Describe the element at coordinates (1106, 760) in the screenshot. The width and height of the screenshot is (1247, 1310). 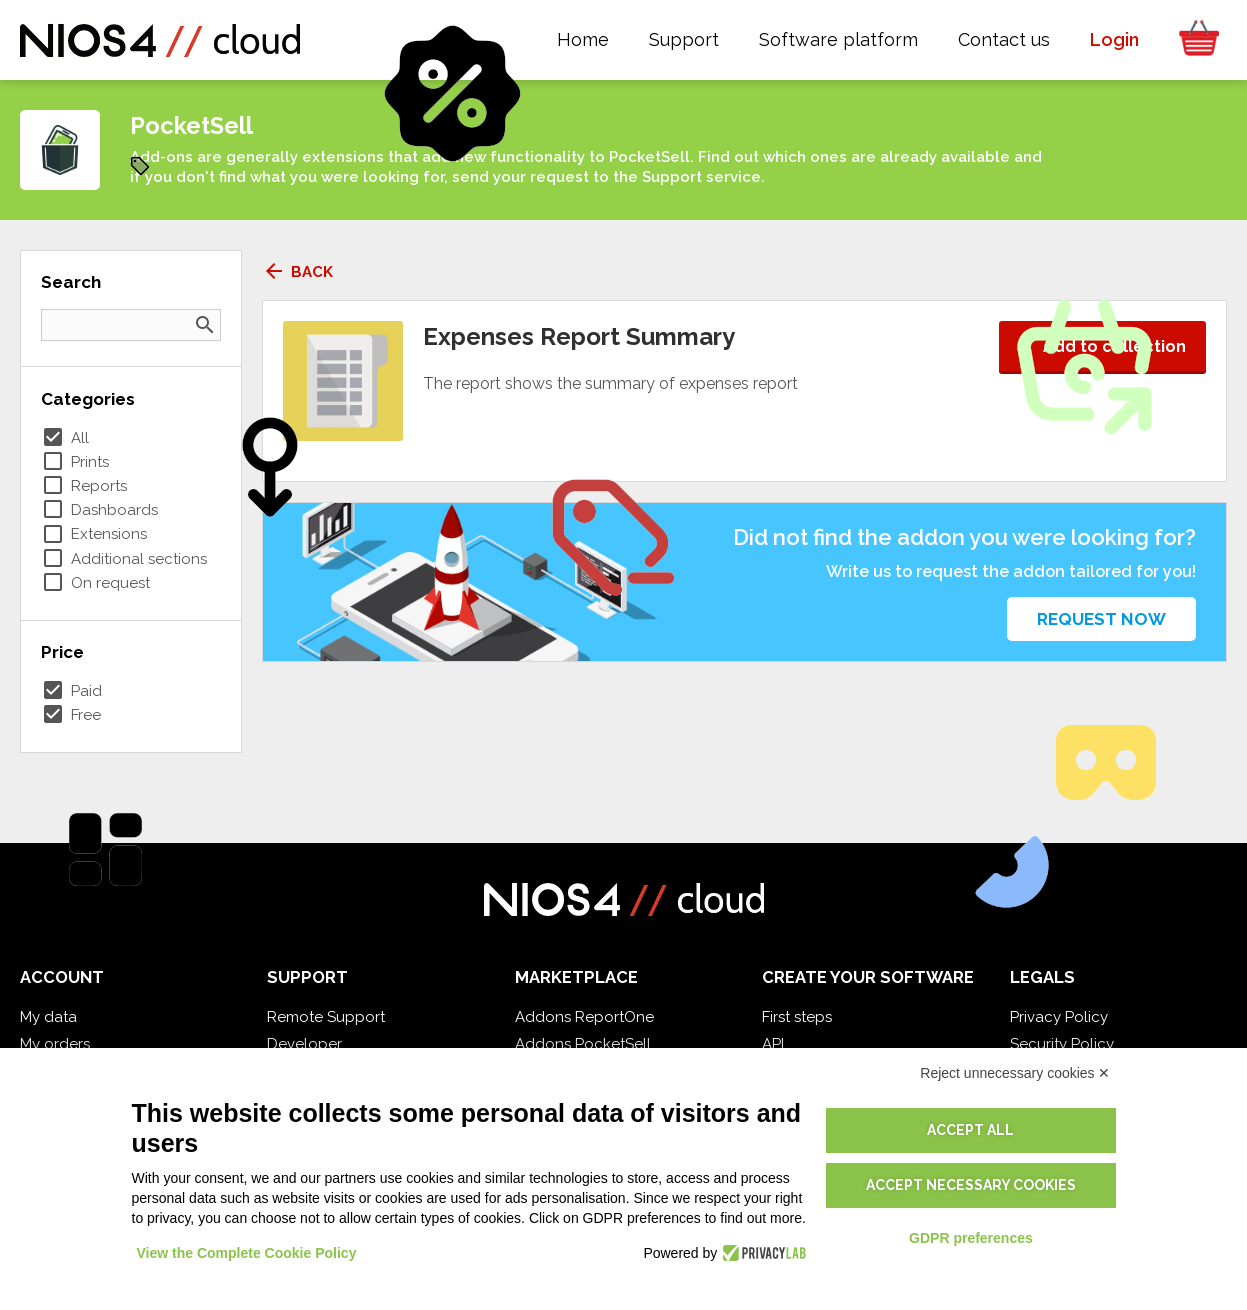
I see `access virtual reality or VR mode` at that location.